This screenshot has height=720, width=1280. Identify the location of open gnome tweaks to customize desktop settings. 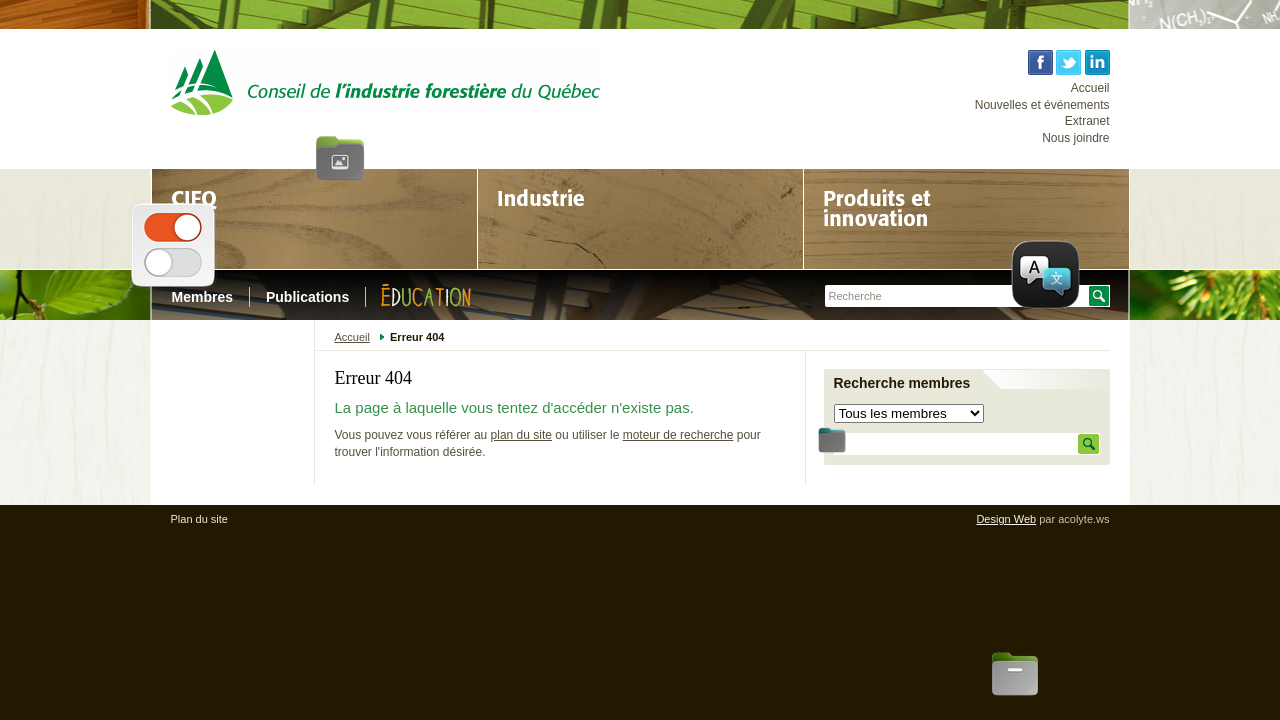
(173, 245).